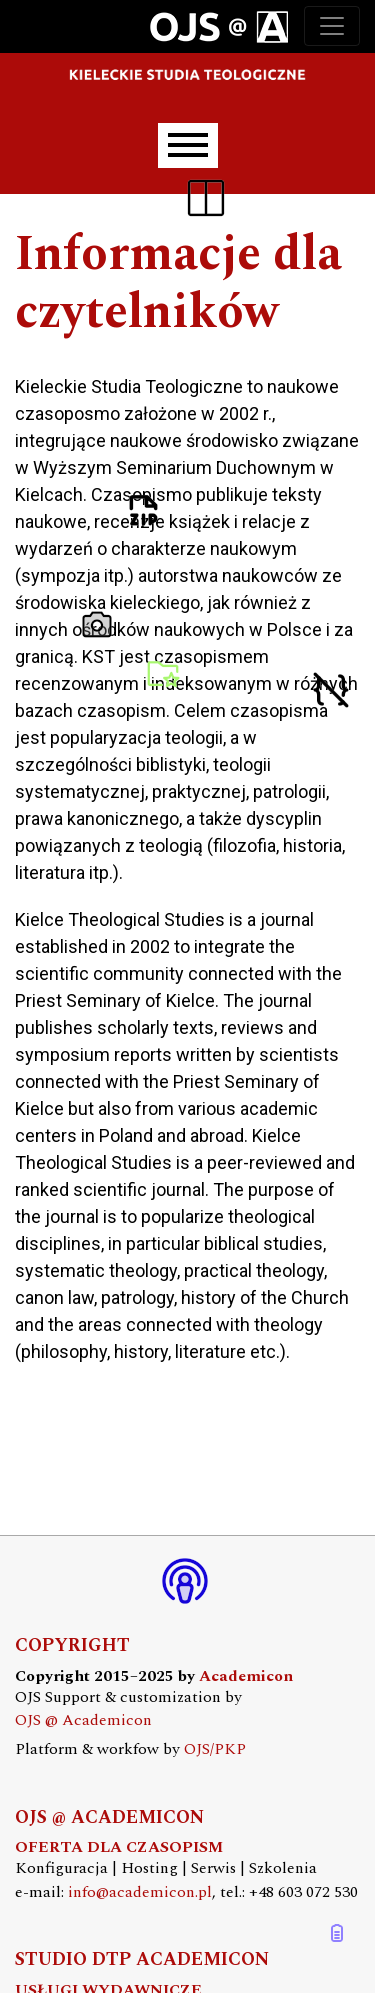 This screenshot has height=1993, width=375. Describe the element at coordinates (97, 625) in the screenshot. I see `take a photo` at that location.